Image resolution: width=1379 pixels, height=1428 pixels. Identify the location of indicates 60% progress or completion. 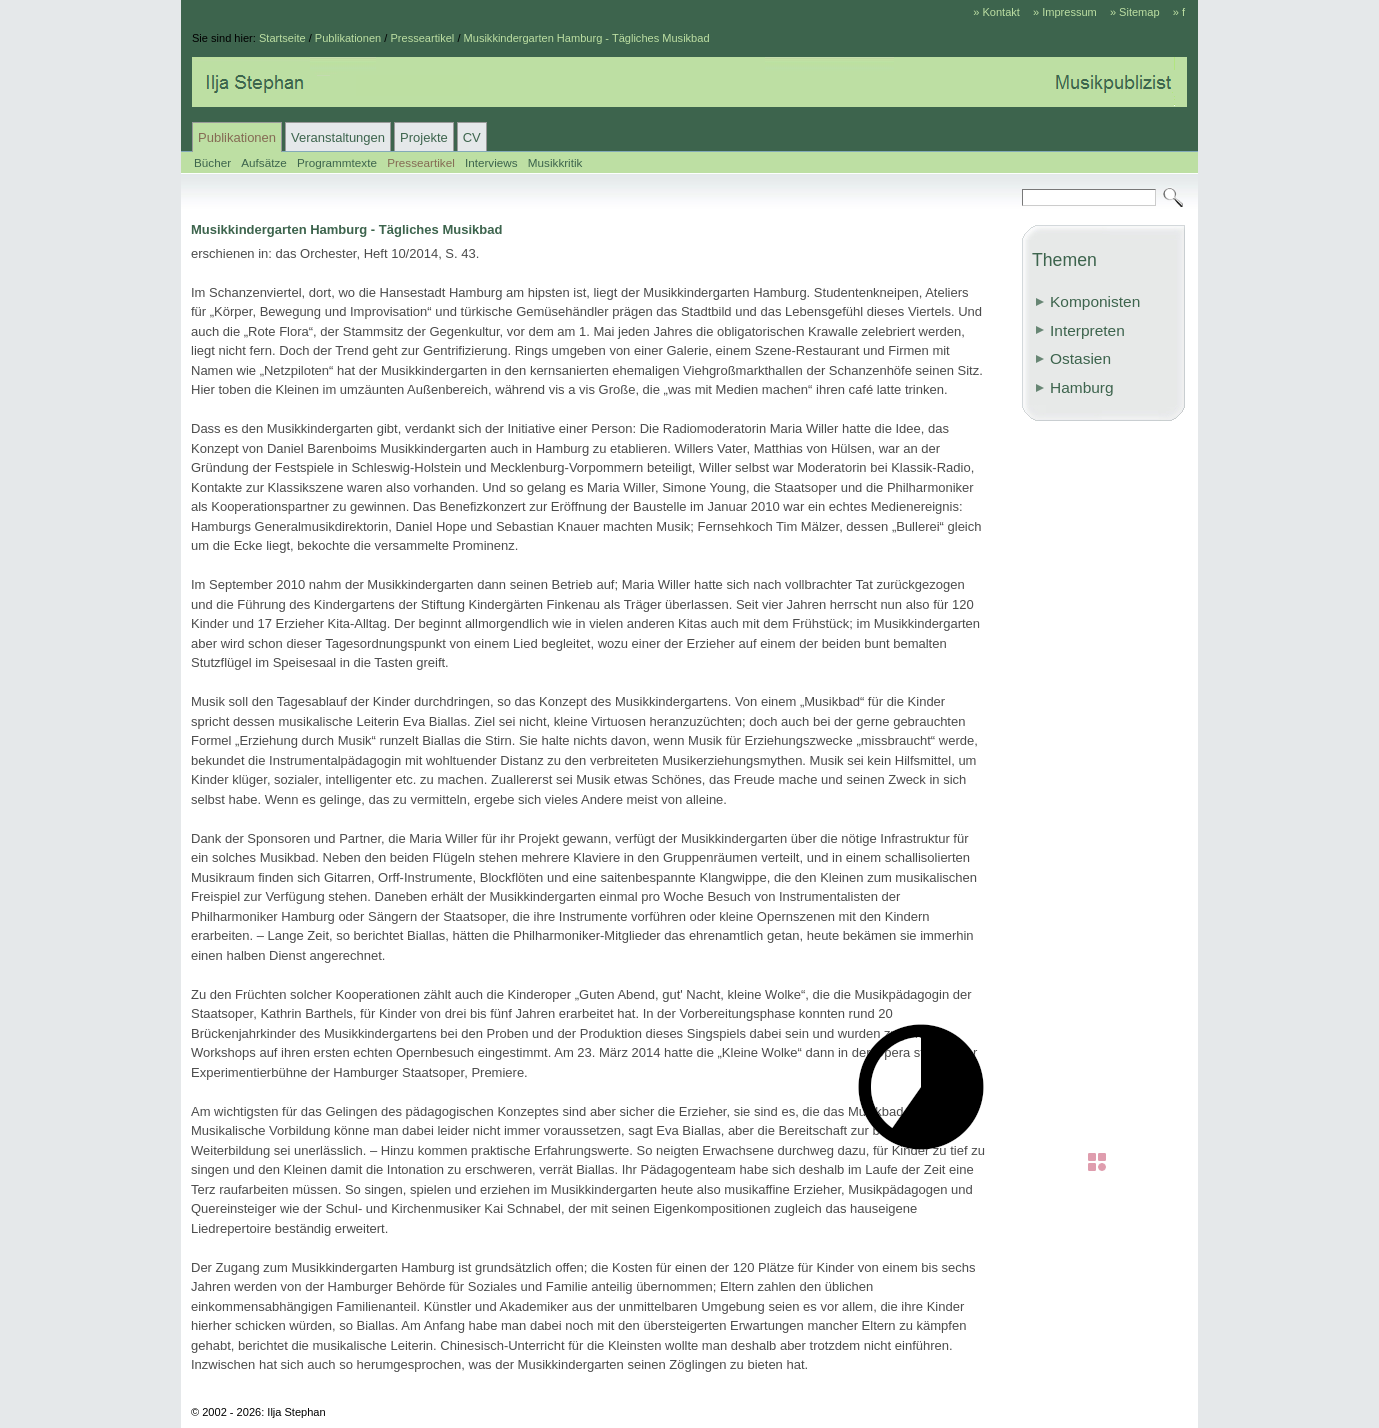
(921, 1087).